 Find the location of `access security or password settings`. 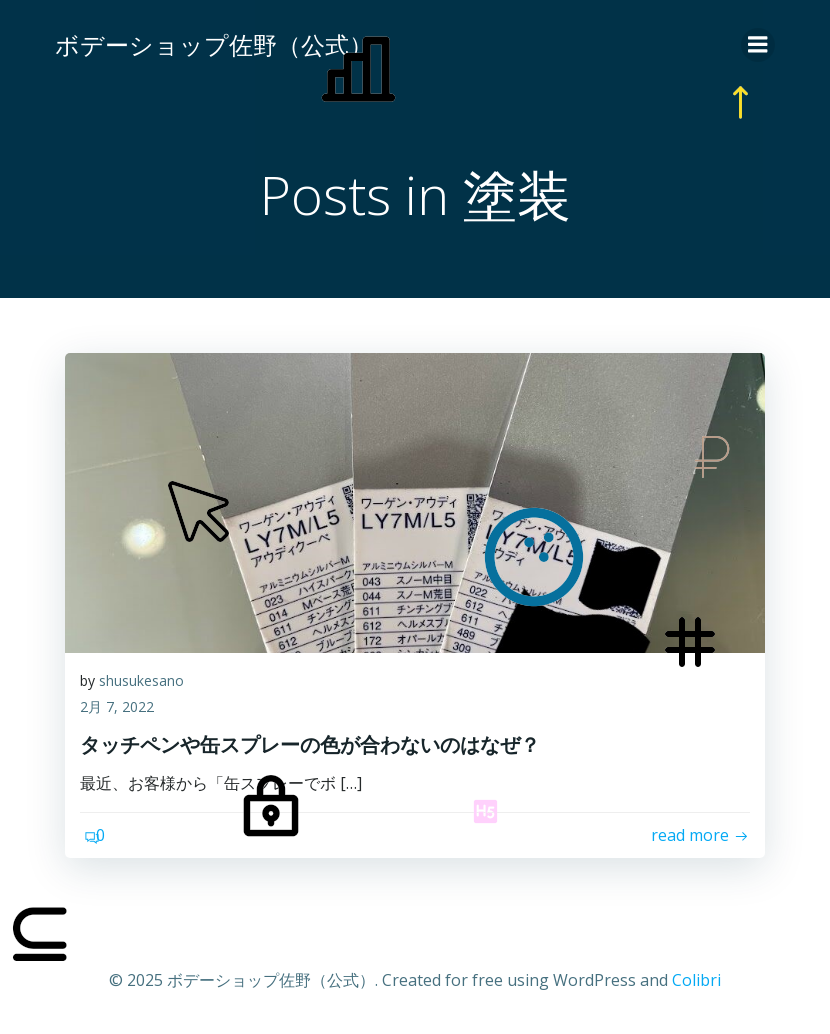

access security or password settings is located at coordinates (271, 809).